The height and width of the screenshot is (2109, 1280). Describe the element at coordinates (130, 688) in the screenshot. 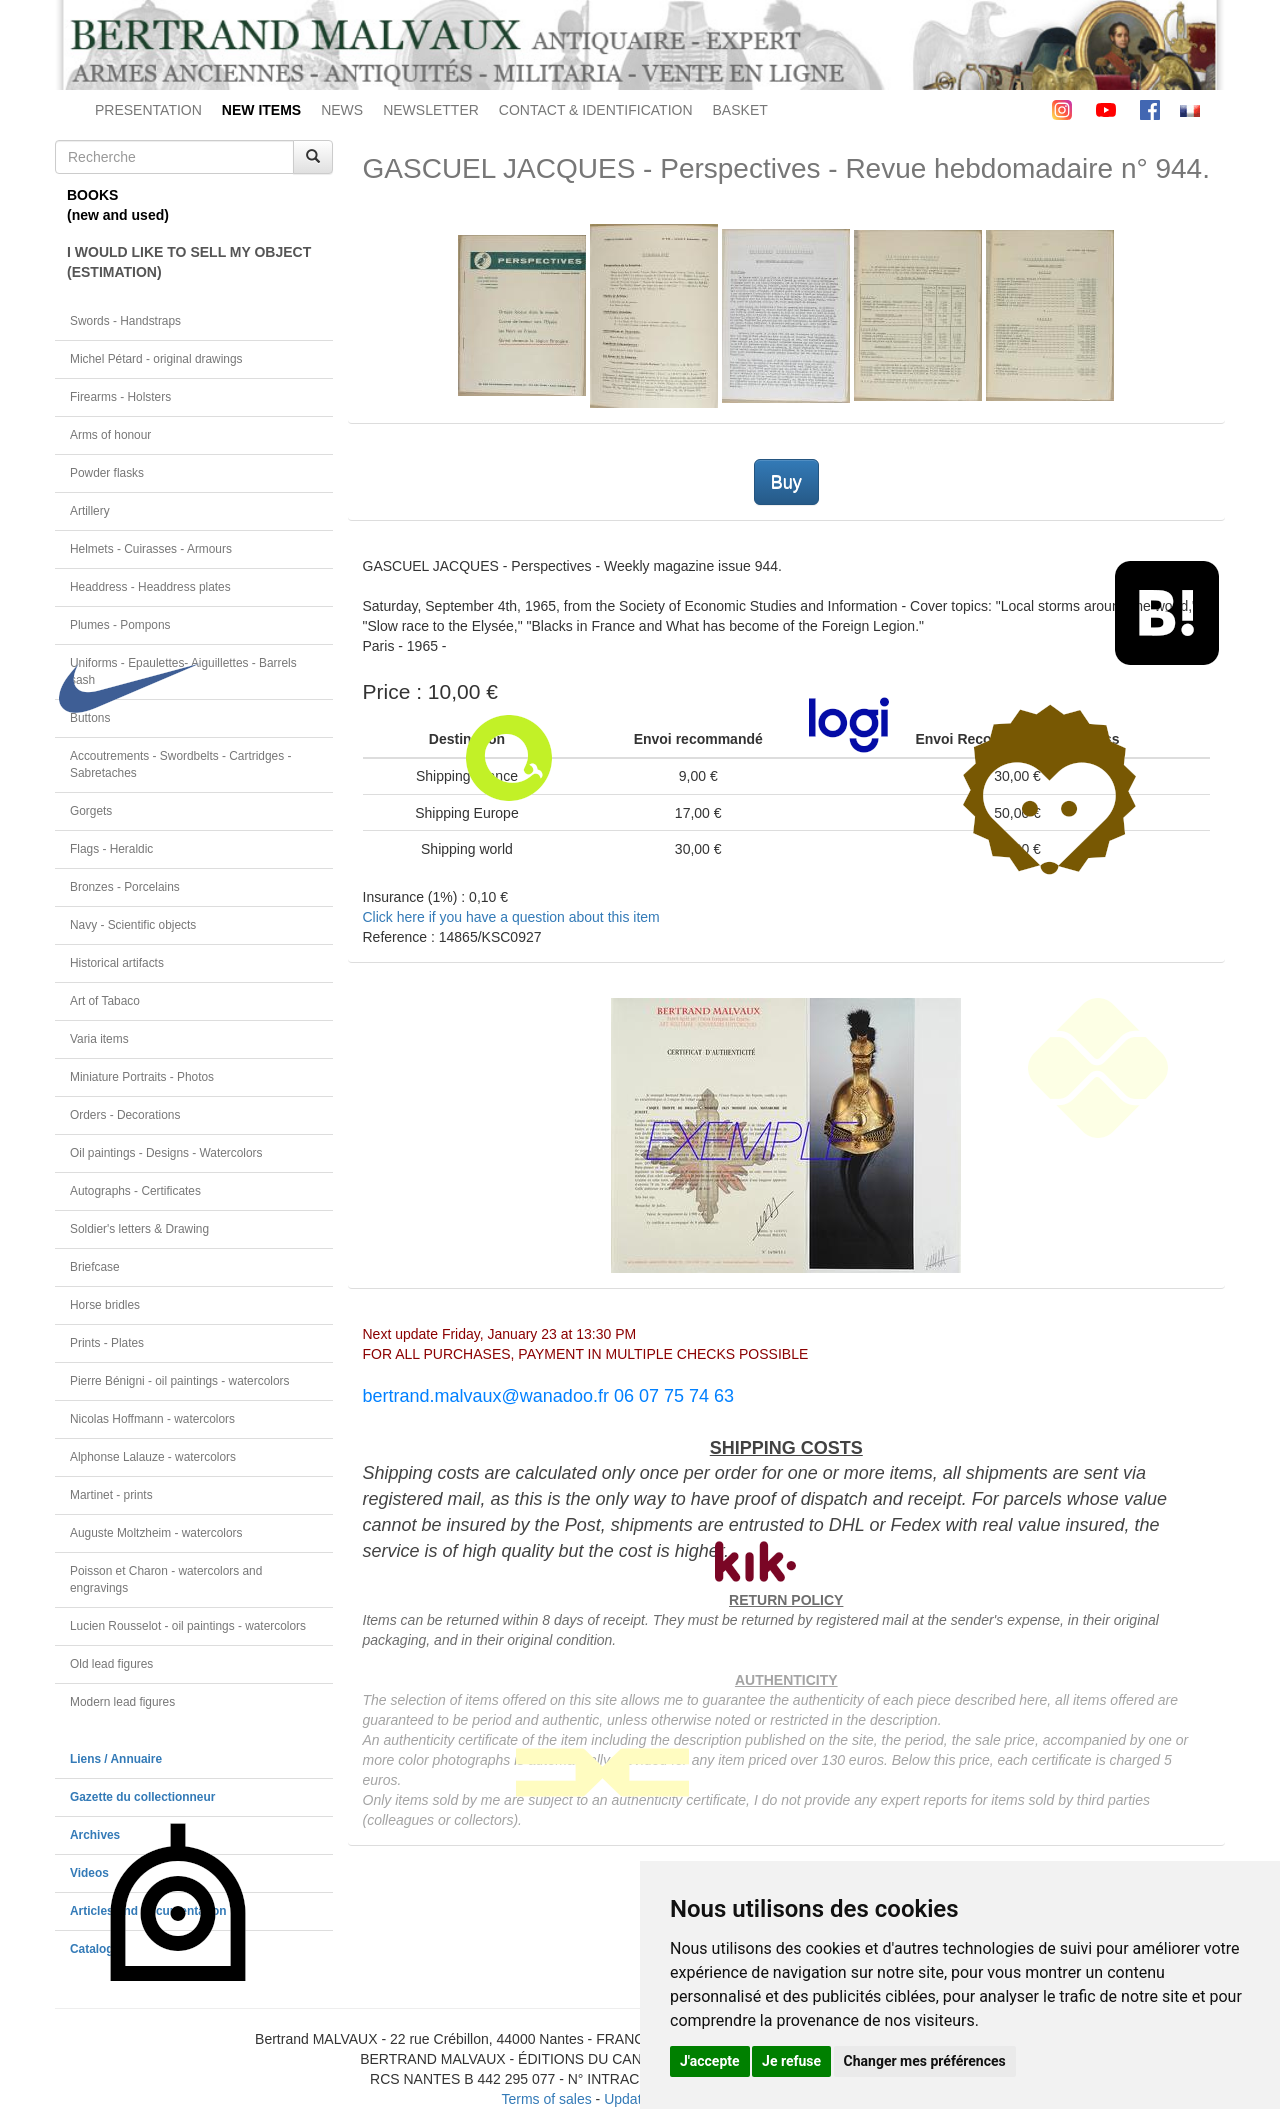

I see `Nike brand logo` at that location.